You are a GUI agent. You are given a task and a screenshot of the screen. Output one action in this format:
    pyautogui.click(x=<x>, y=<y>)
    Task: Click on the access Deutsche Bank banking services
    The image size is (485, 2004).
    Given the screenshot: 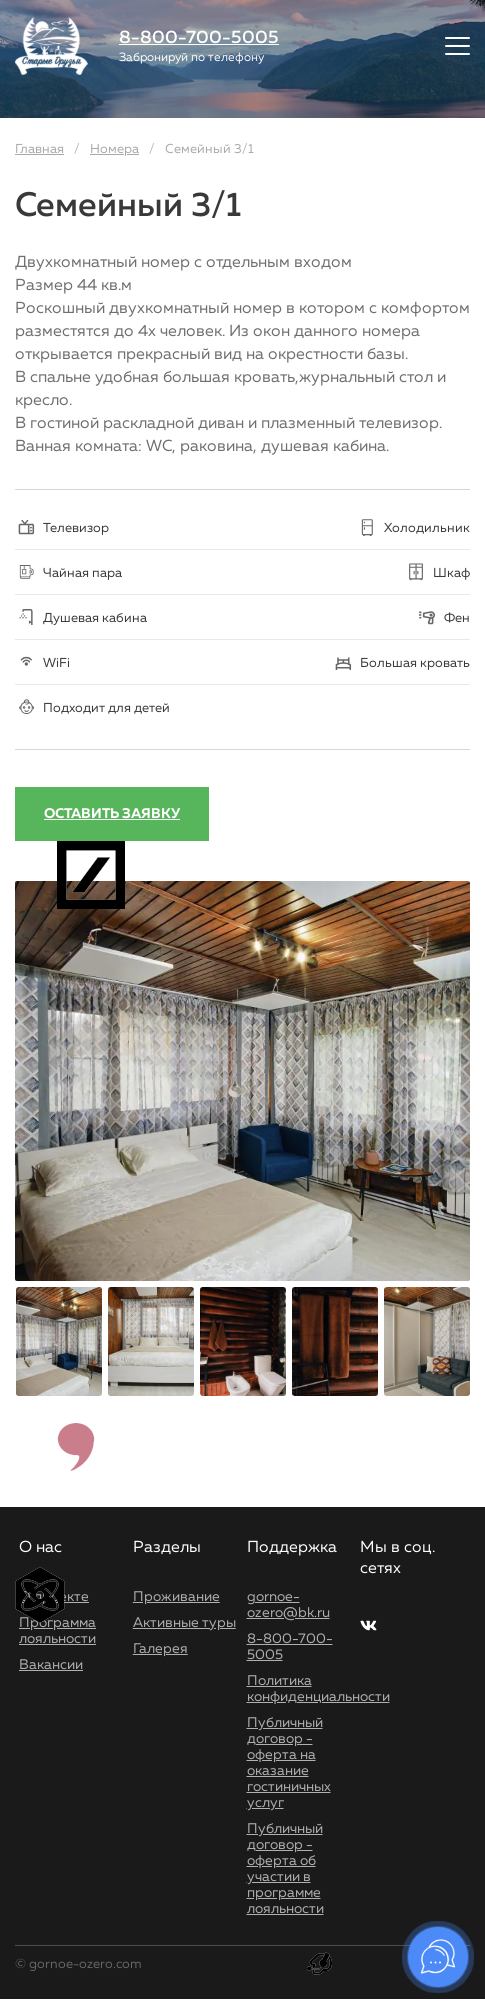 What is the action you would take?
    pyautogui.click(x=91, y=875)
    